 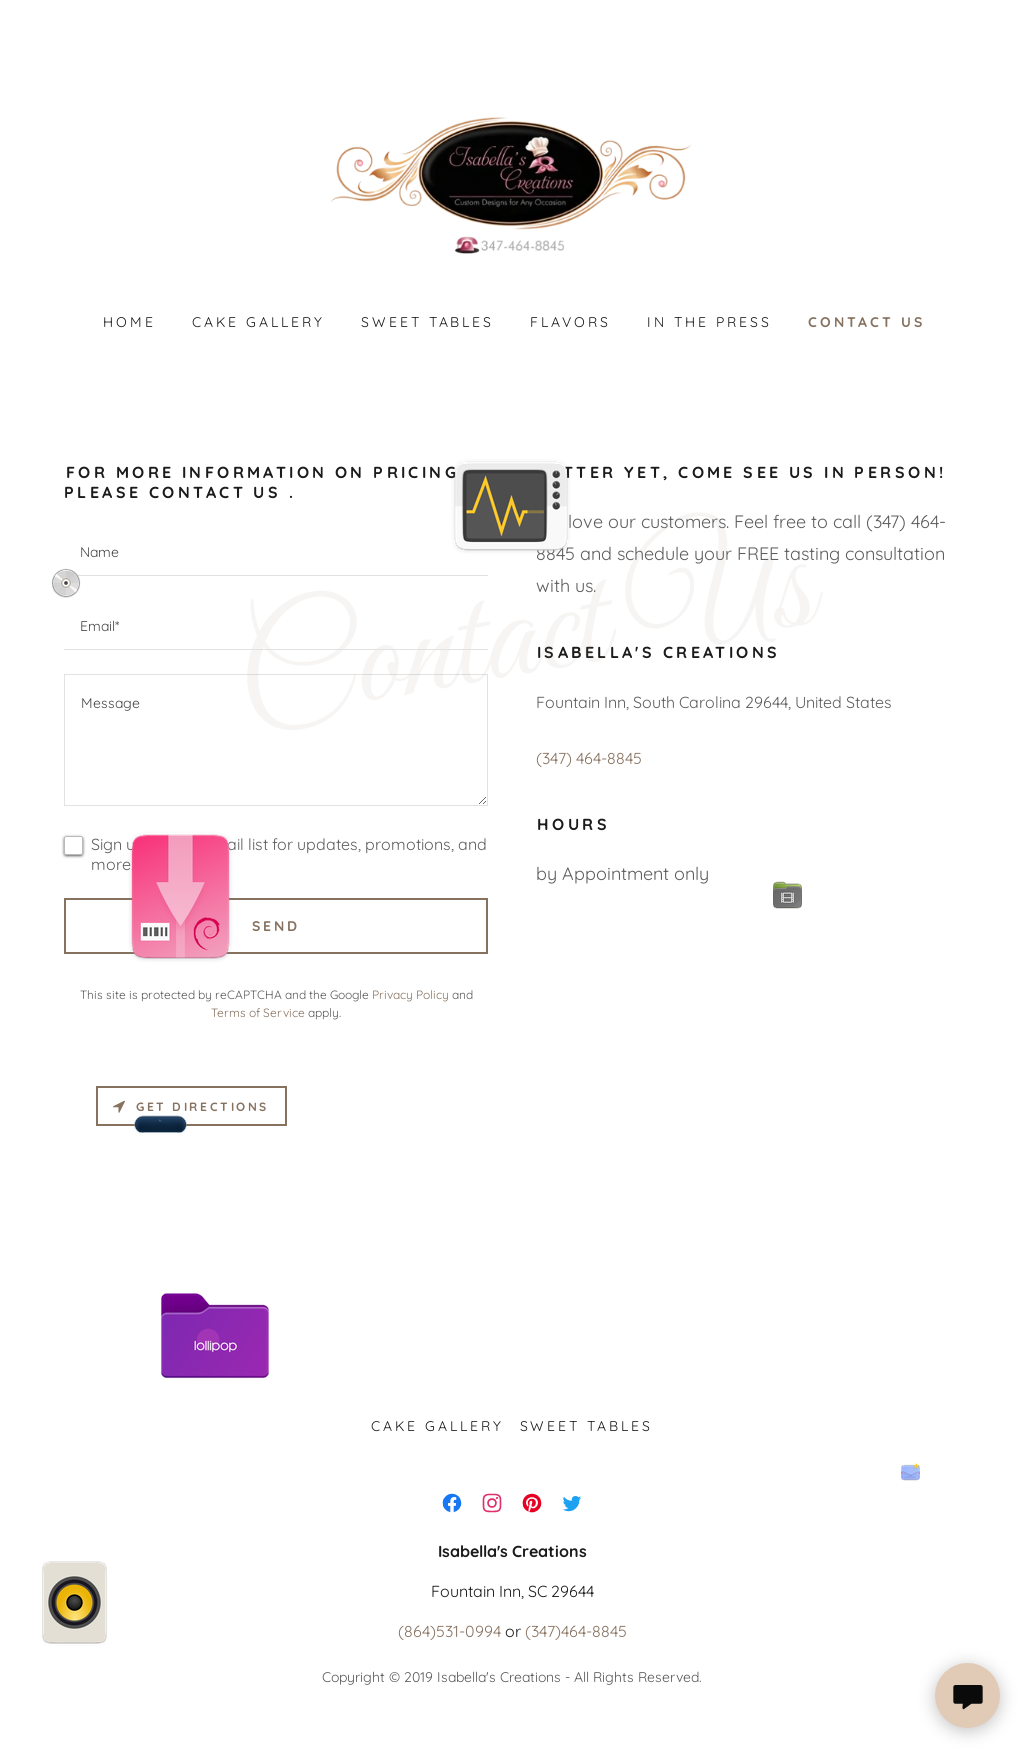 I want to click on mark email as unread, so click(x=910, y=1472).